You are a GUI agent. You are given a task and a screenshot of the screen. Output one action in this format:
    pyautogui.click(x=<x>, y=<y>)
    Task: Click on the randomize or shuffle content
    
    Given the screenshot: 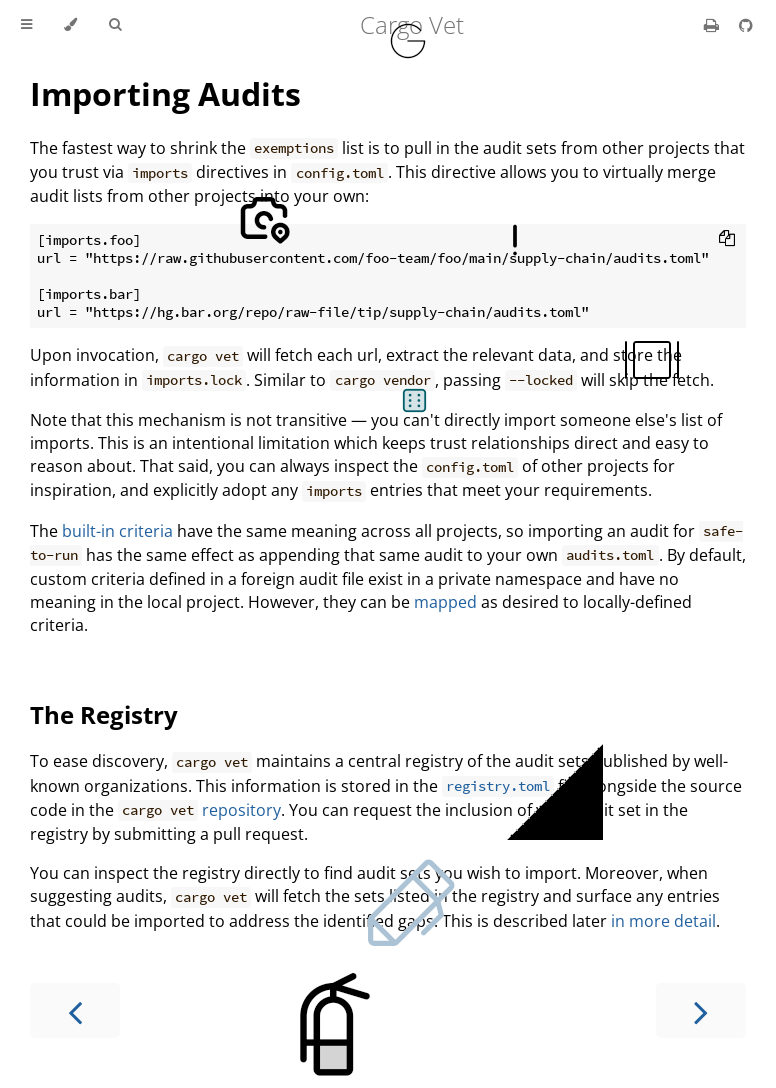 What is the action you would take?
    pyautogui.click(x=414, y=400)
    